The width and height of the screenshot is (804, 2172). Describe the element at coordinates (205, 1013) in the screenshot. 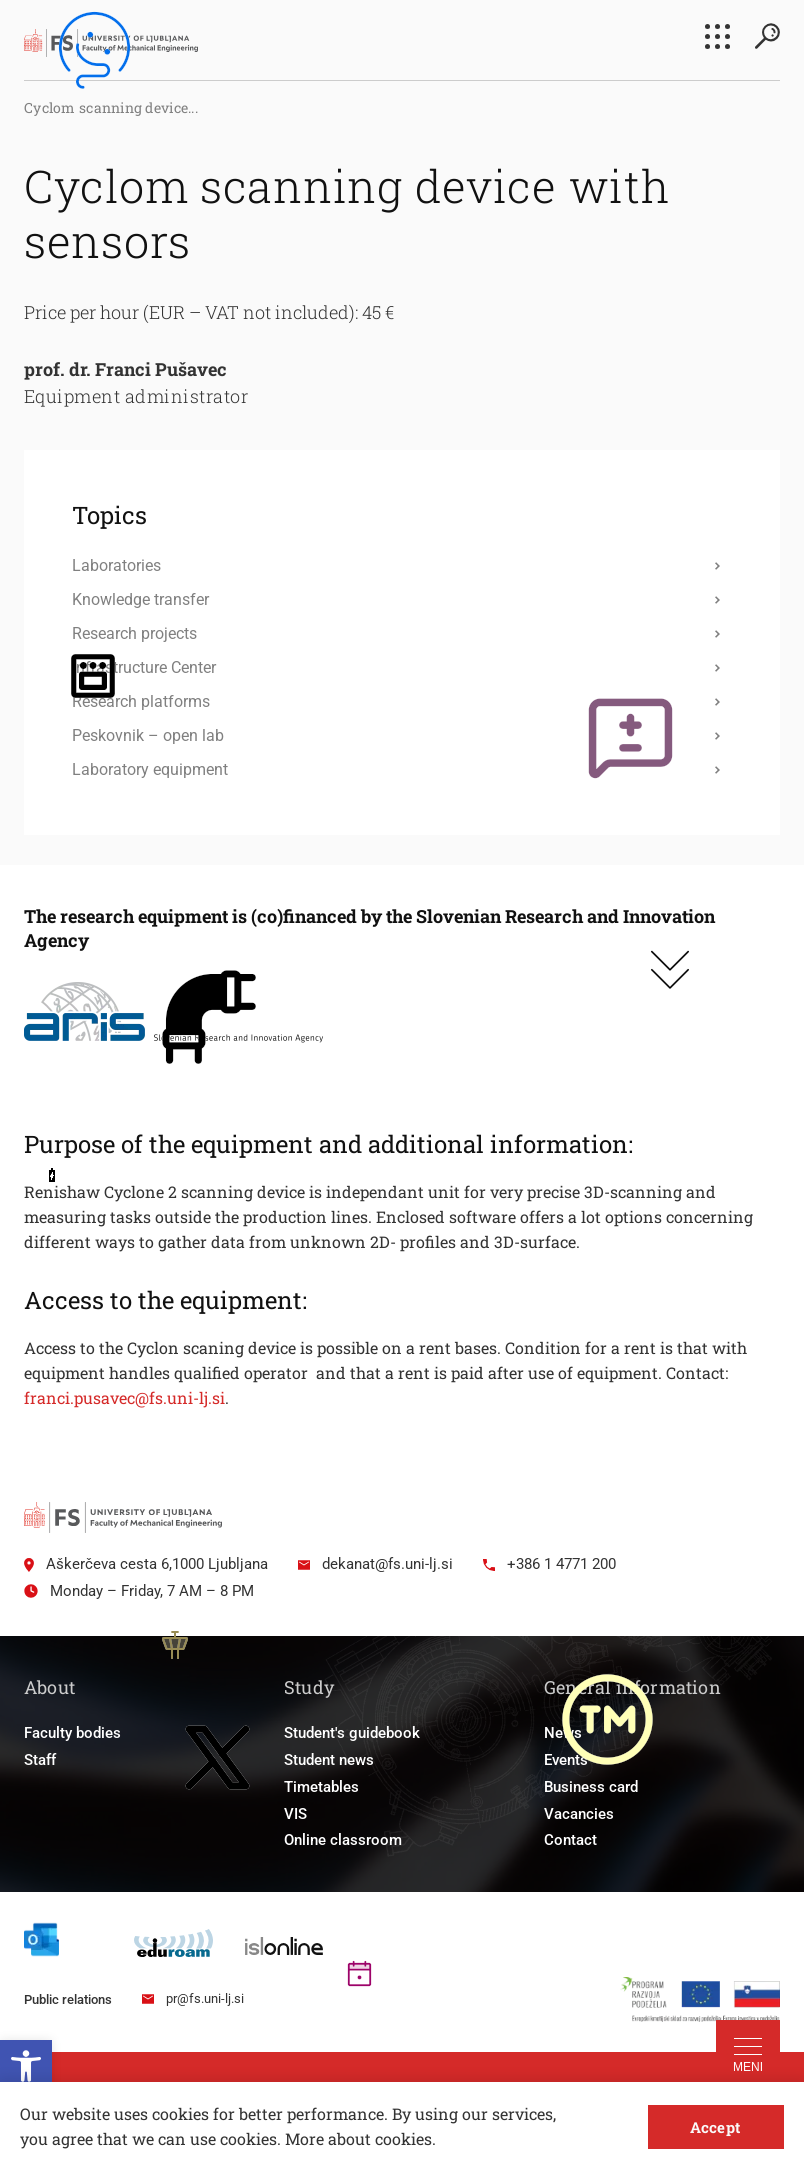

I see `plumbing or pipe connection settings` at that location.